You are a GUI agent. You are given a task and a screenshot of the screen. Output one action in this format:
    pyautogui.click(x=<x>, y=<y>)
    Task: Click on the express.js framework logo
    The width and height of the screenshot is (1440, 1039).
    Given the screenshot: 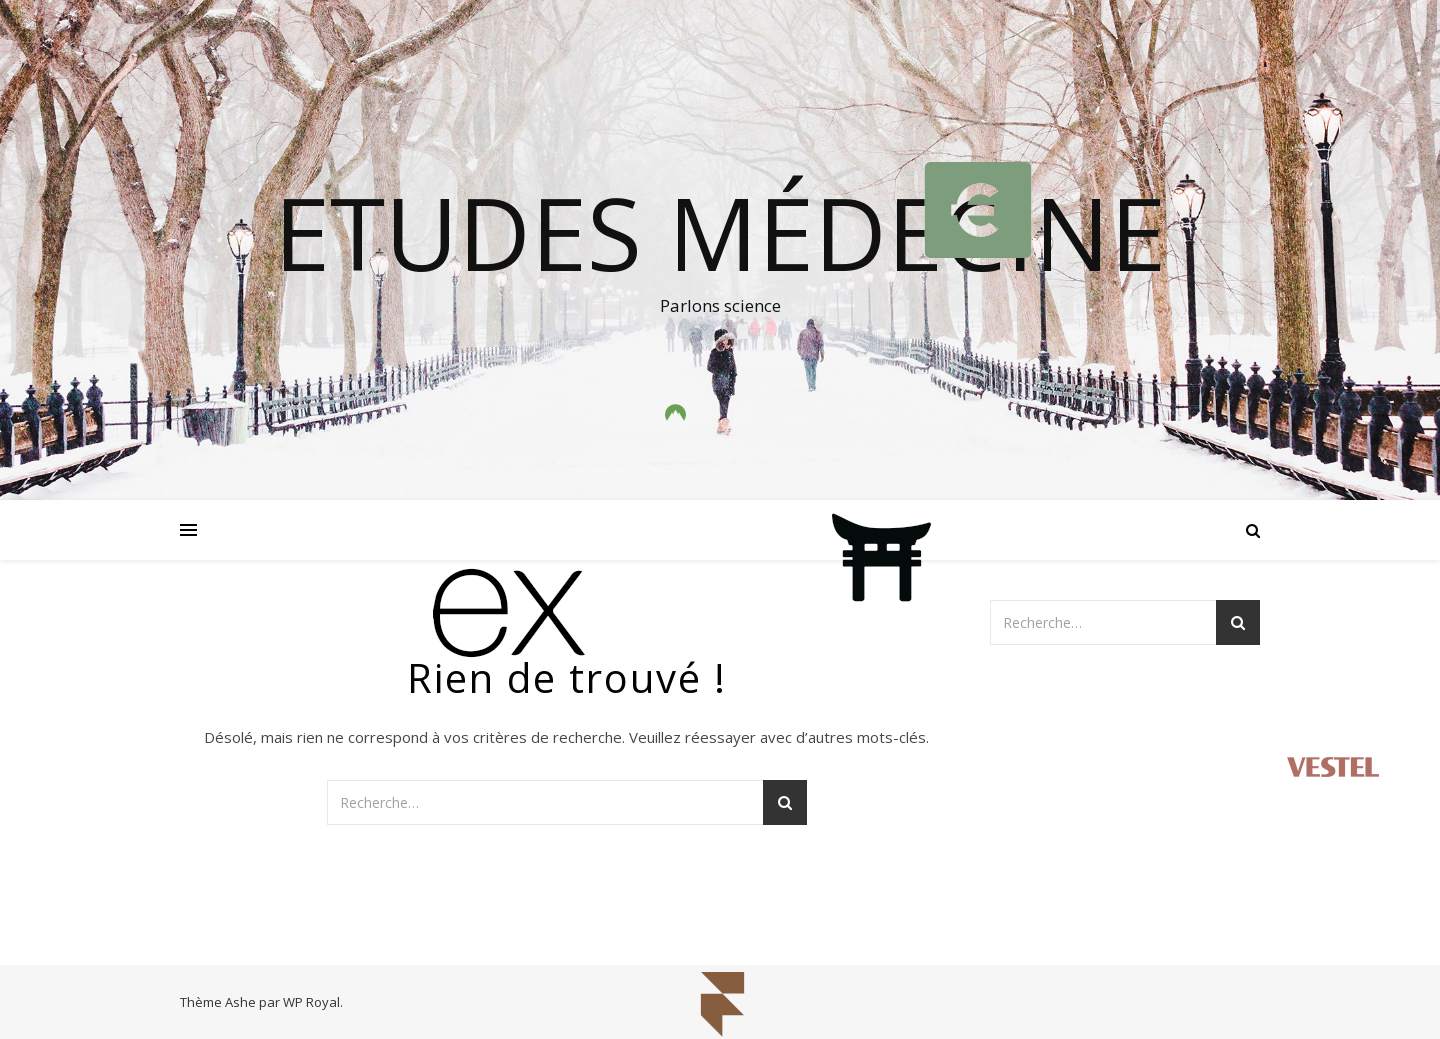 What is the action you would take?
    pyautogui.click(x=509, y=613)
    